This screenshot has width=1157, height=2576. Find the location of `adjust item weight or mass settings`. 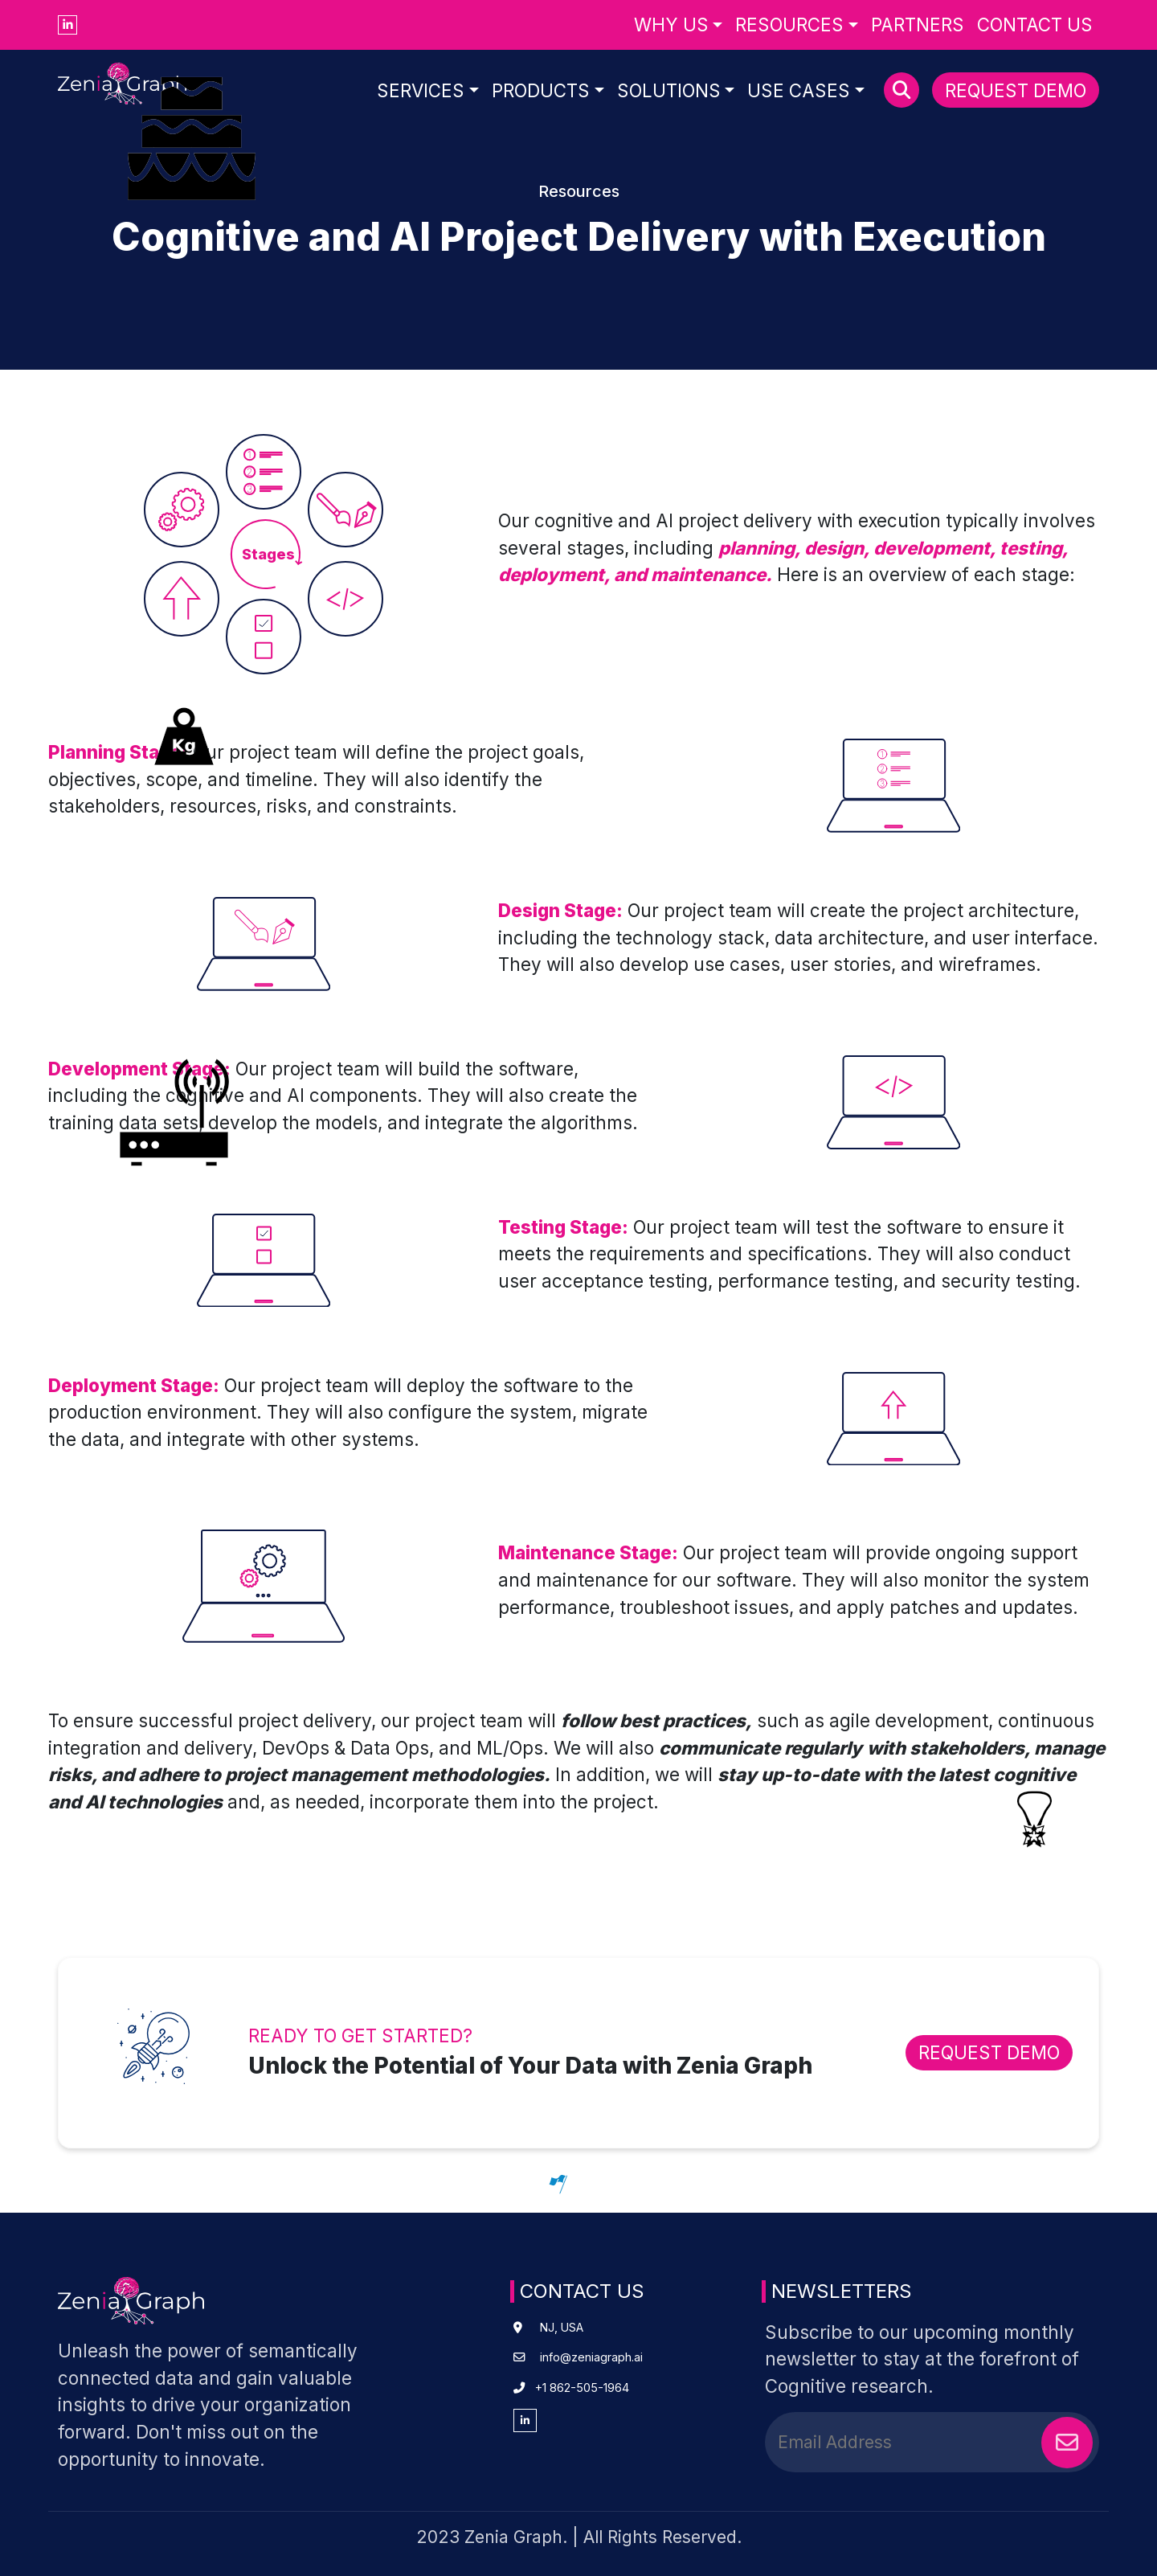

adjust item weight or mass settings is located at coordinates (184, 735).